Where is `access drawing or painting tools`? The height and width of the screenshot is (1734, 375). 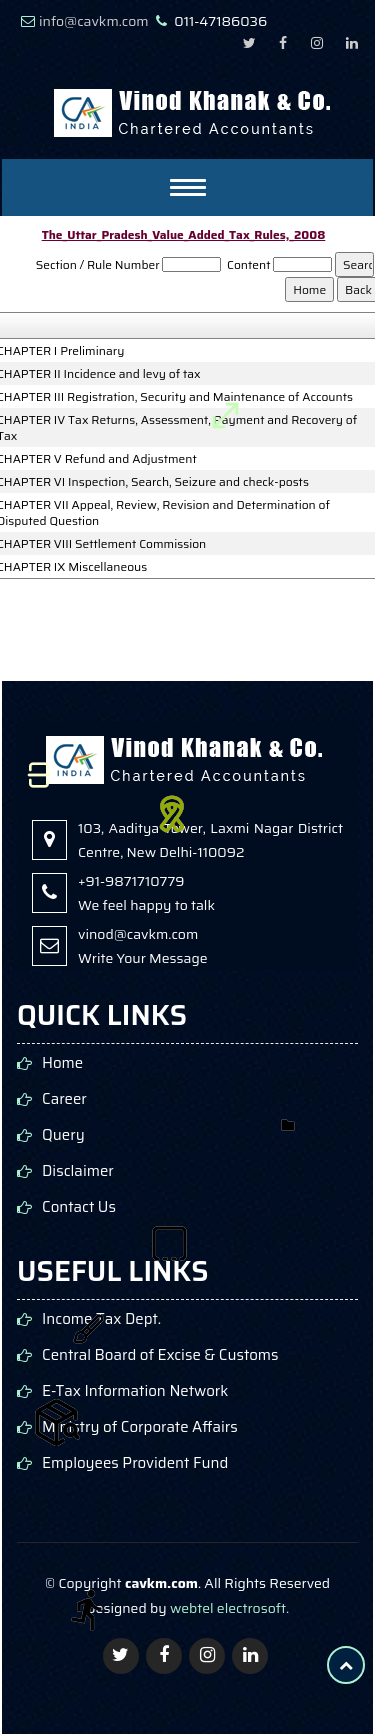 access drawing or painting tools is located at coordinates (88, 1329).